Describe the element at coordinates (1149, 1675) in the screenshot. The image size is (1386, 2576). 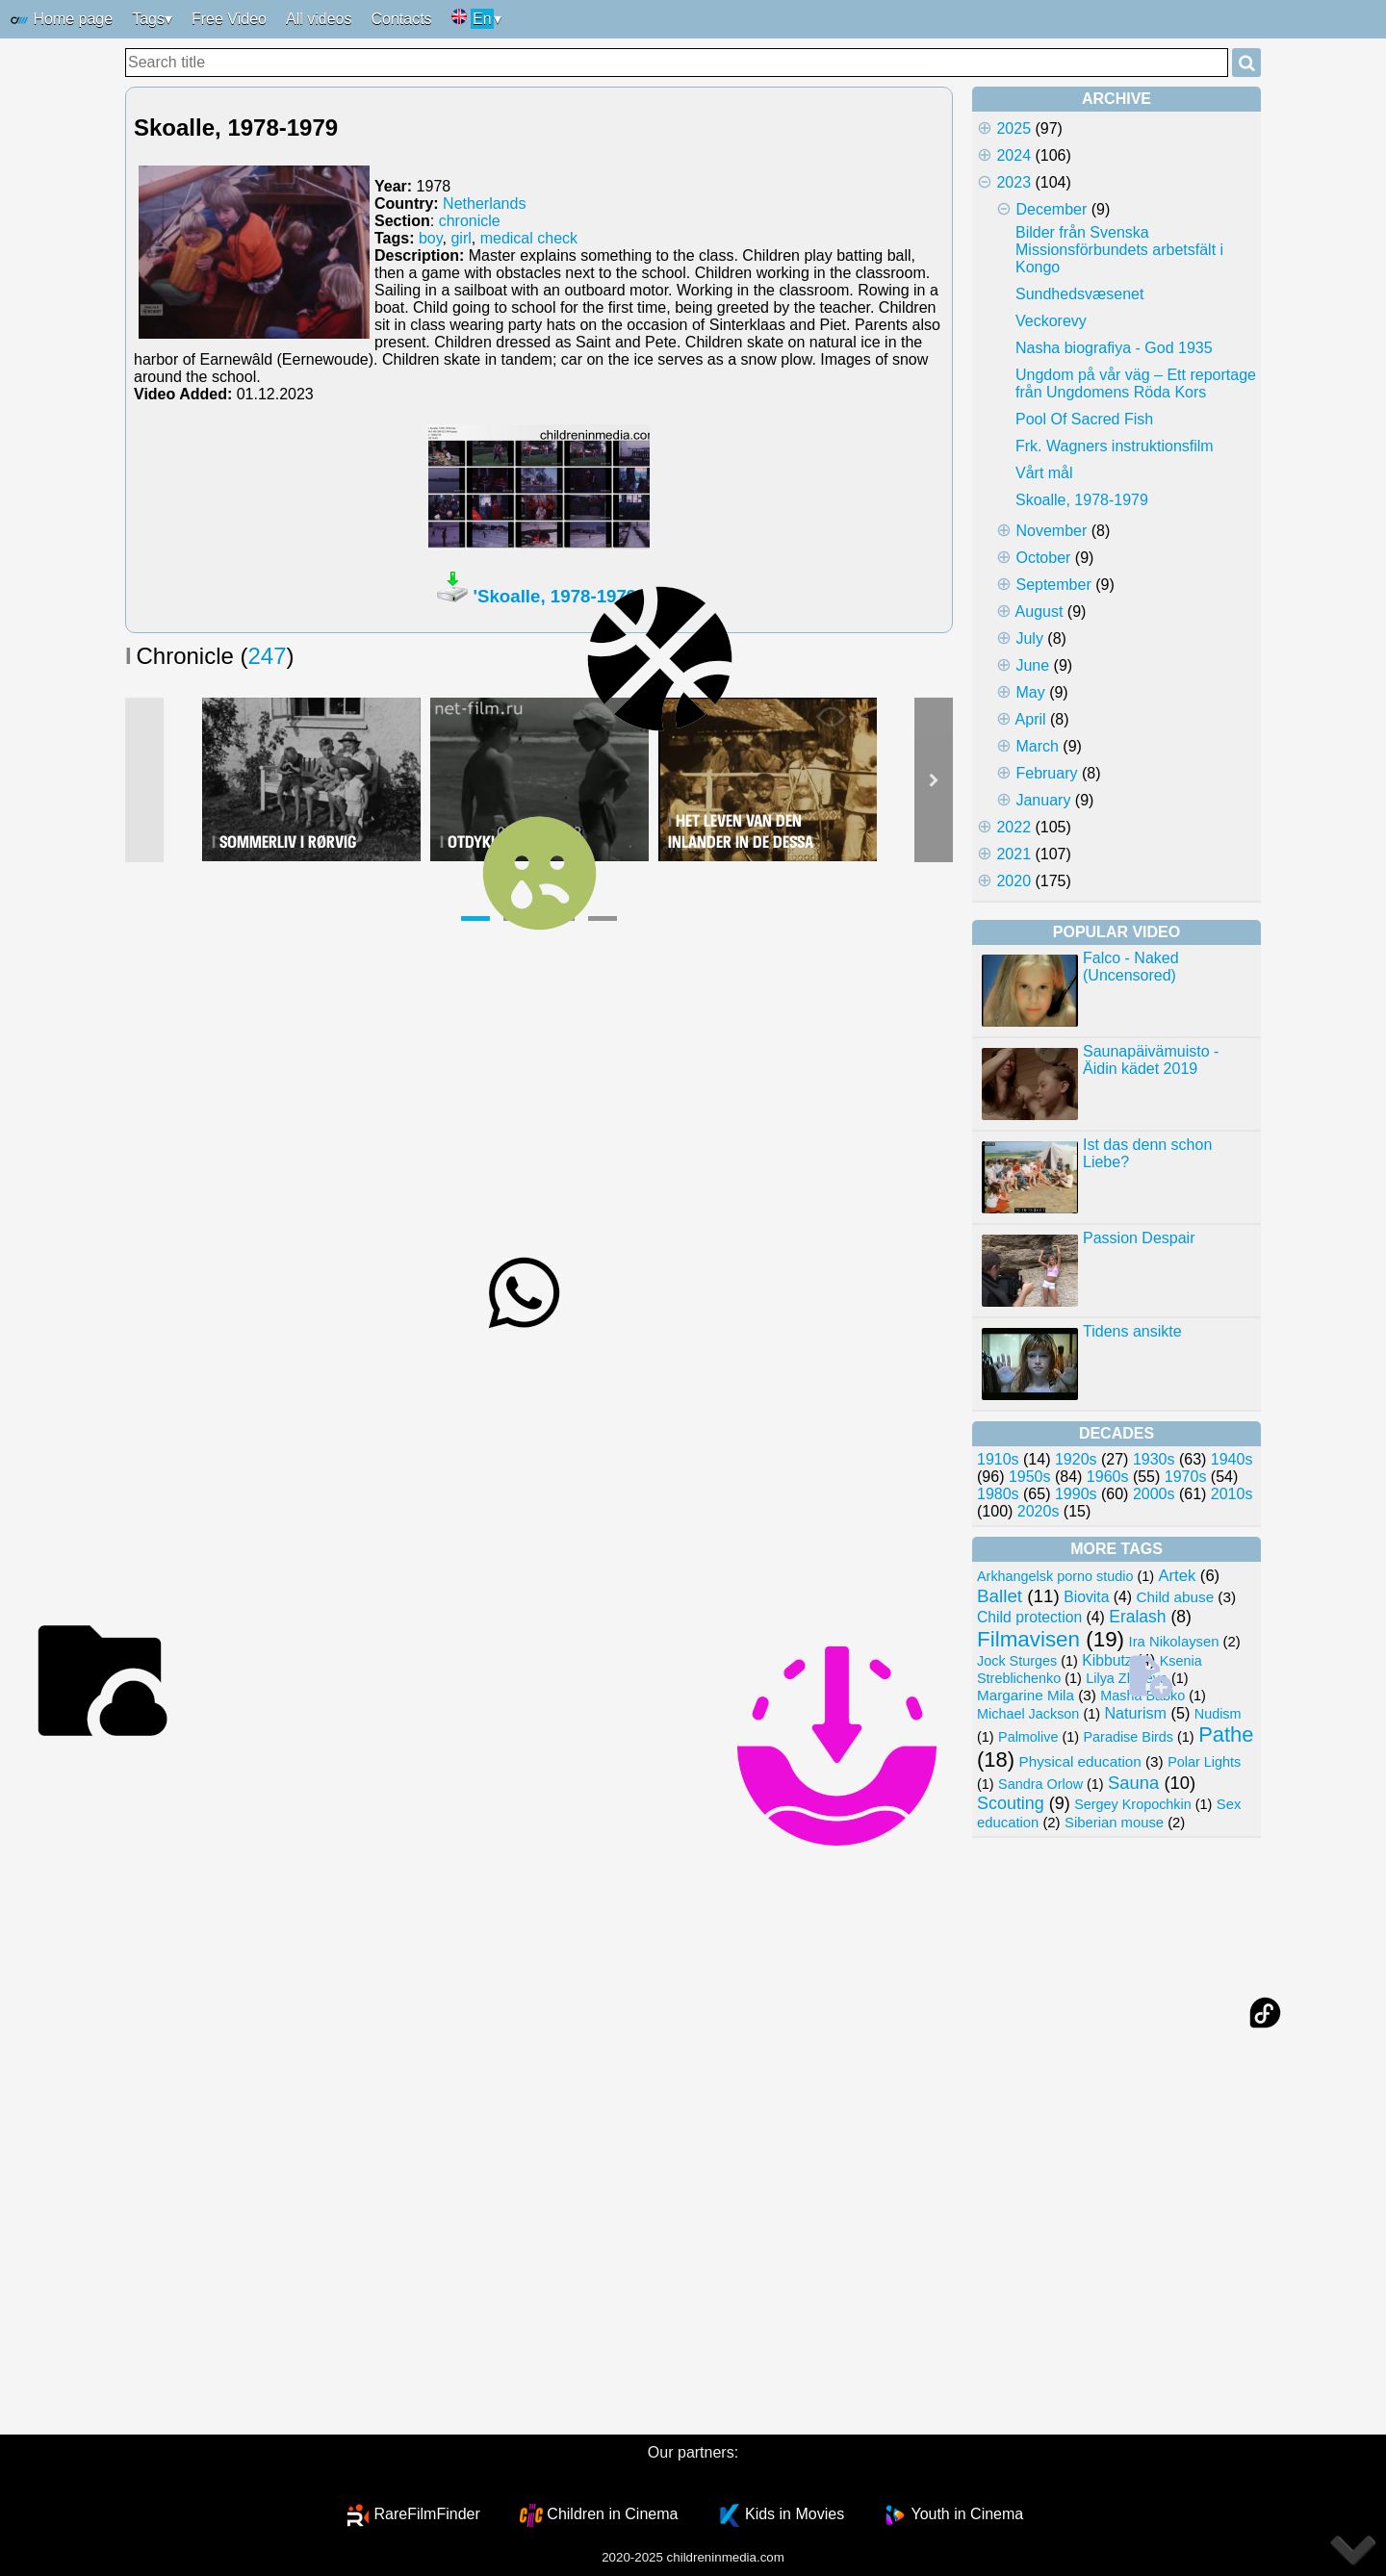
I see `create a new file` at that location.